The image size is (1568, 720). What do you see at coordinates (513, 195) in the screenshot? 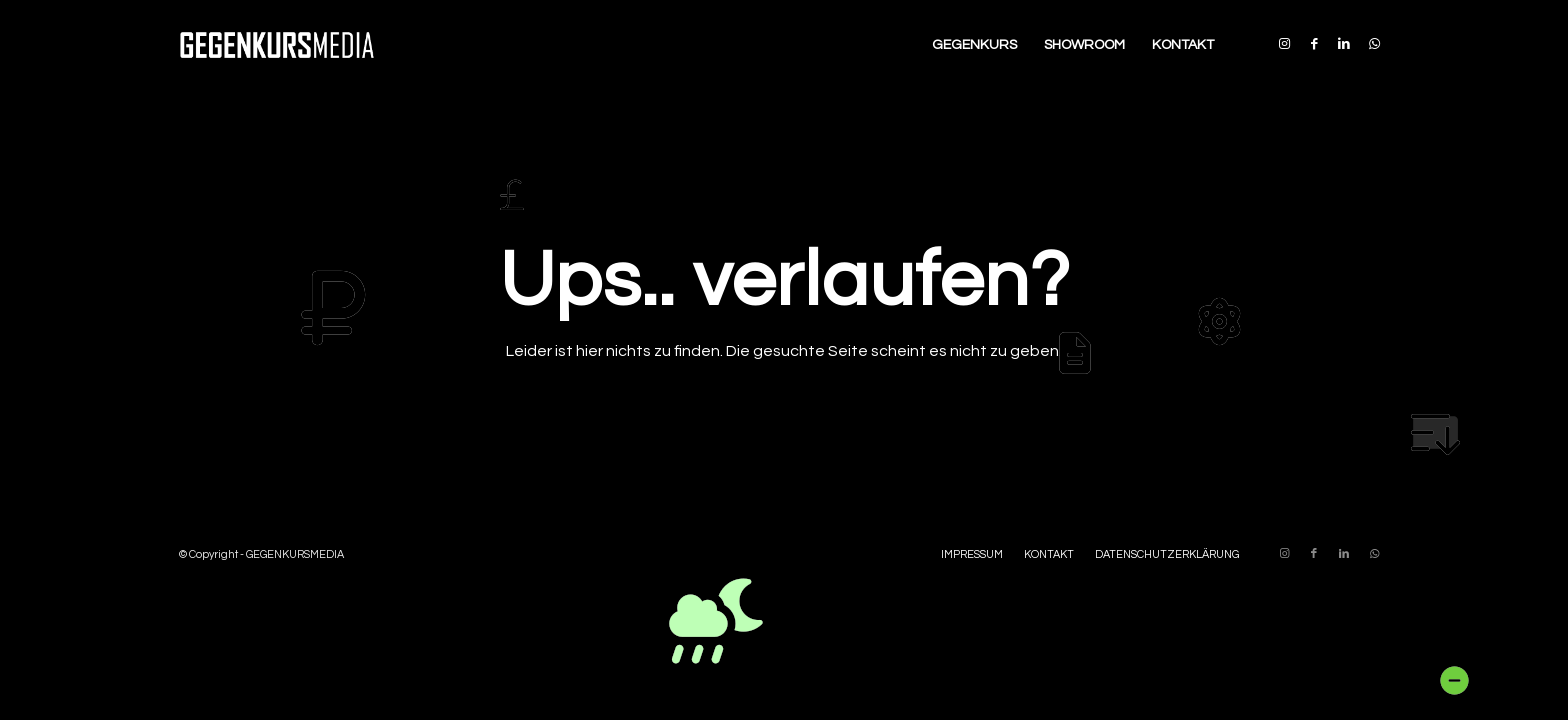
I see `indicates british pound sterling currency` at bounding box center [513, 195].